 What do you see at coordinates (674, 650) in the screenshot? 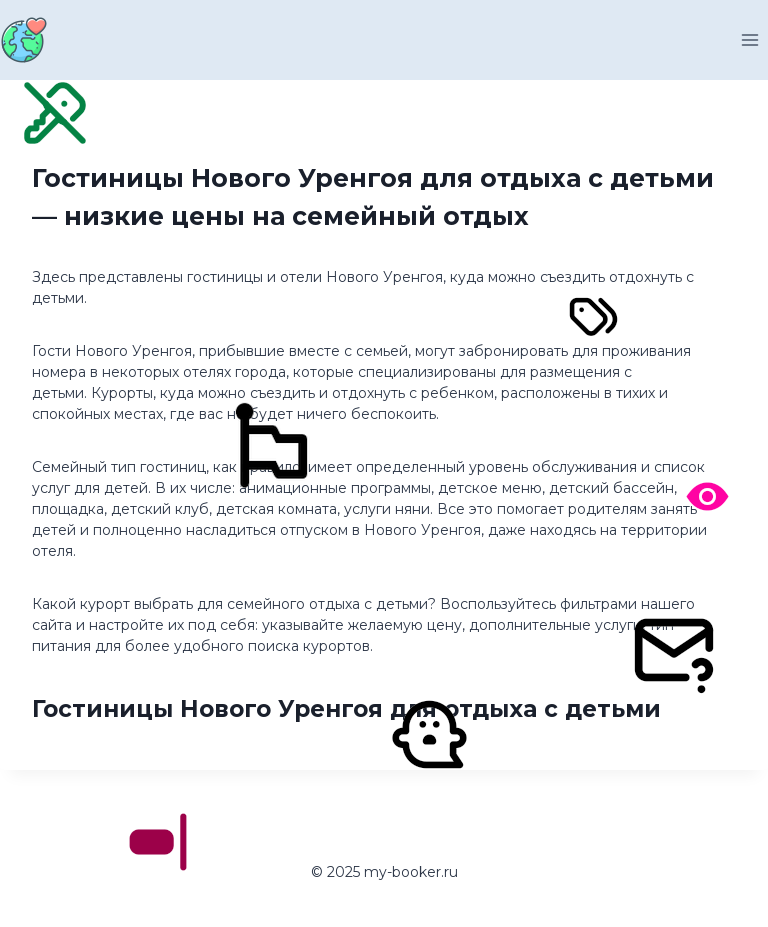
I see `email help or support` at bounding box center [674, 650].